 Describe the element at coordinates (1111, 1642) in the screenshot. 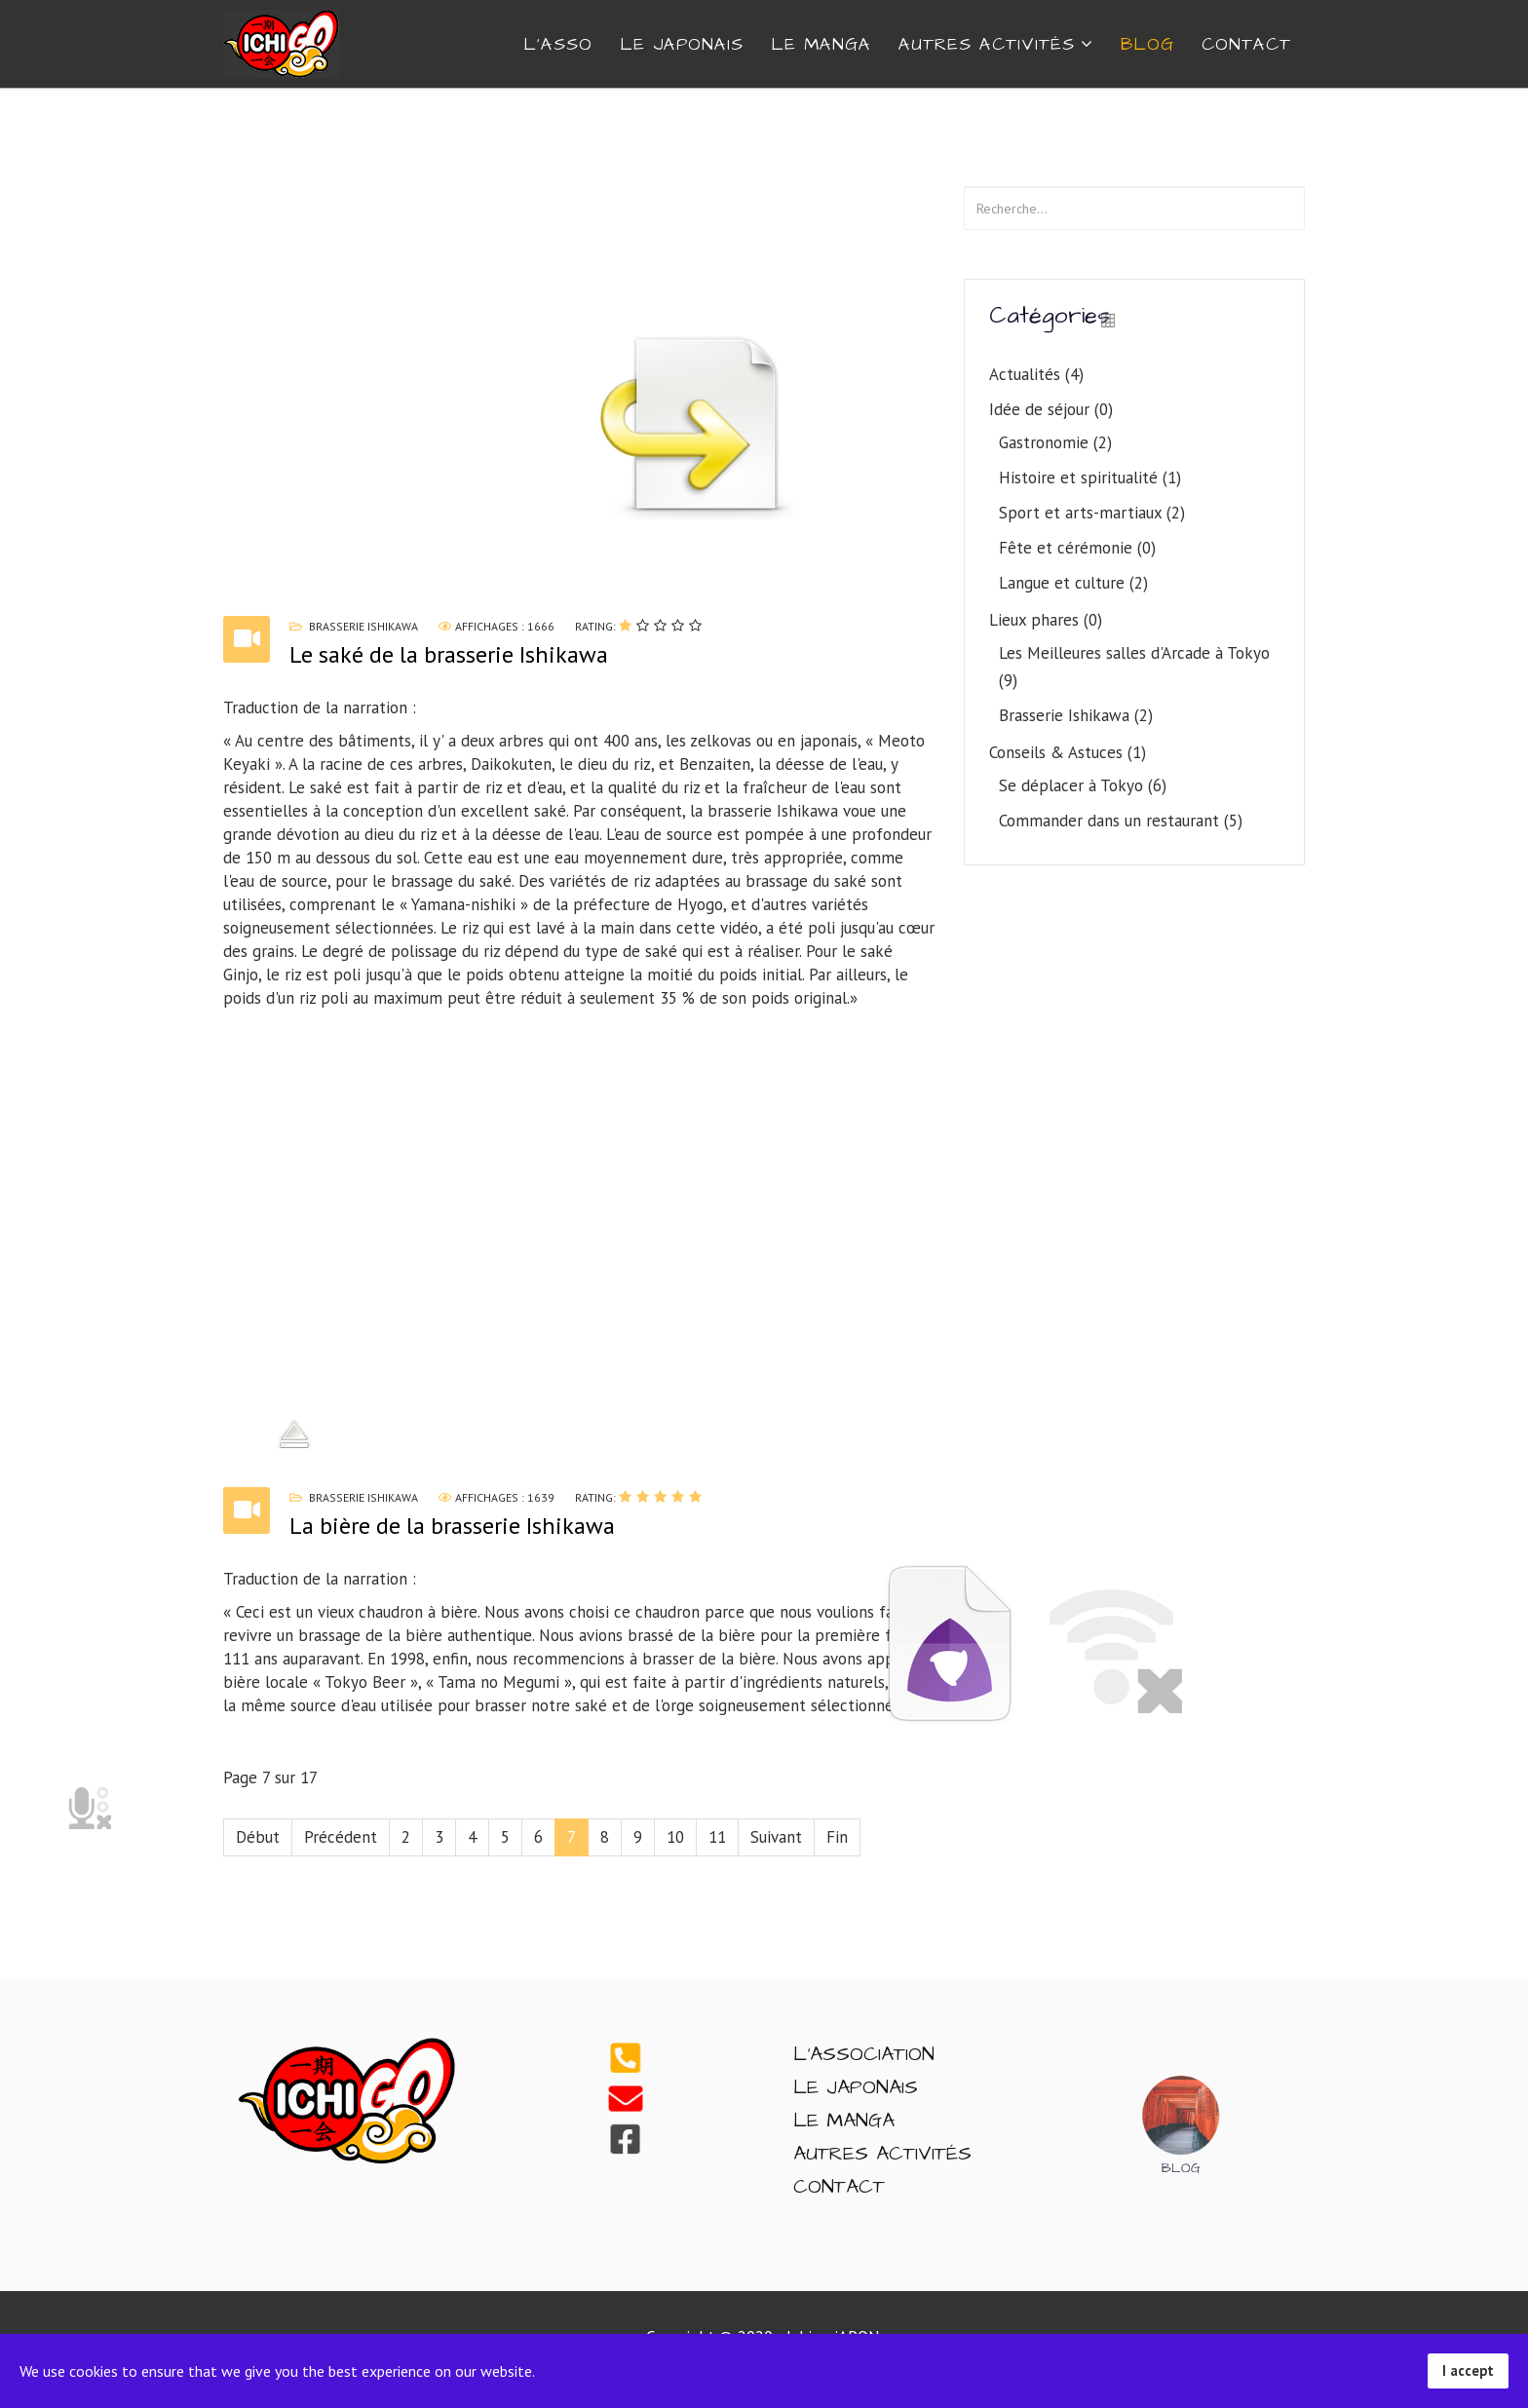

I see `indicates no wireless network connection` at that location.